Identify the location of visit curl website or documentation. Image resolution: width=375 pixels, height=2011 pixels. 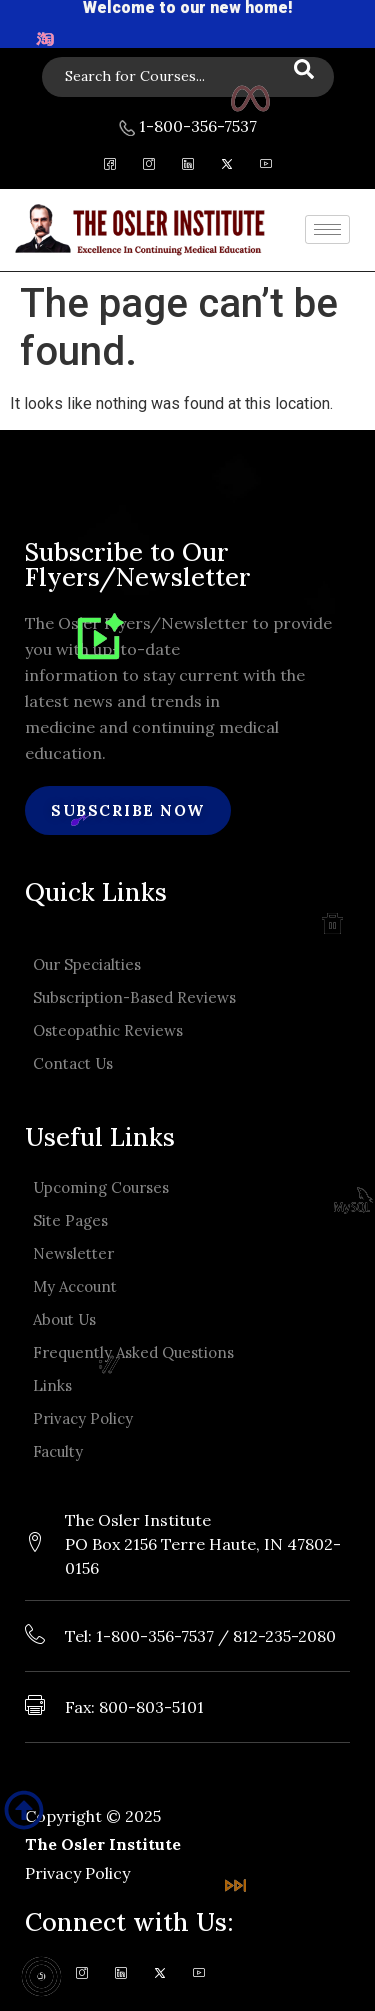
(109, 1364).